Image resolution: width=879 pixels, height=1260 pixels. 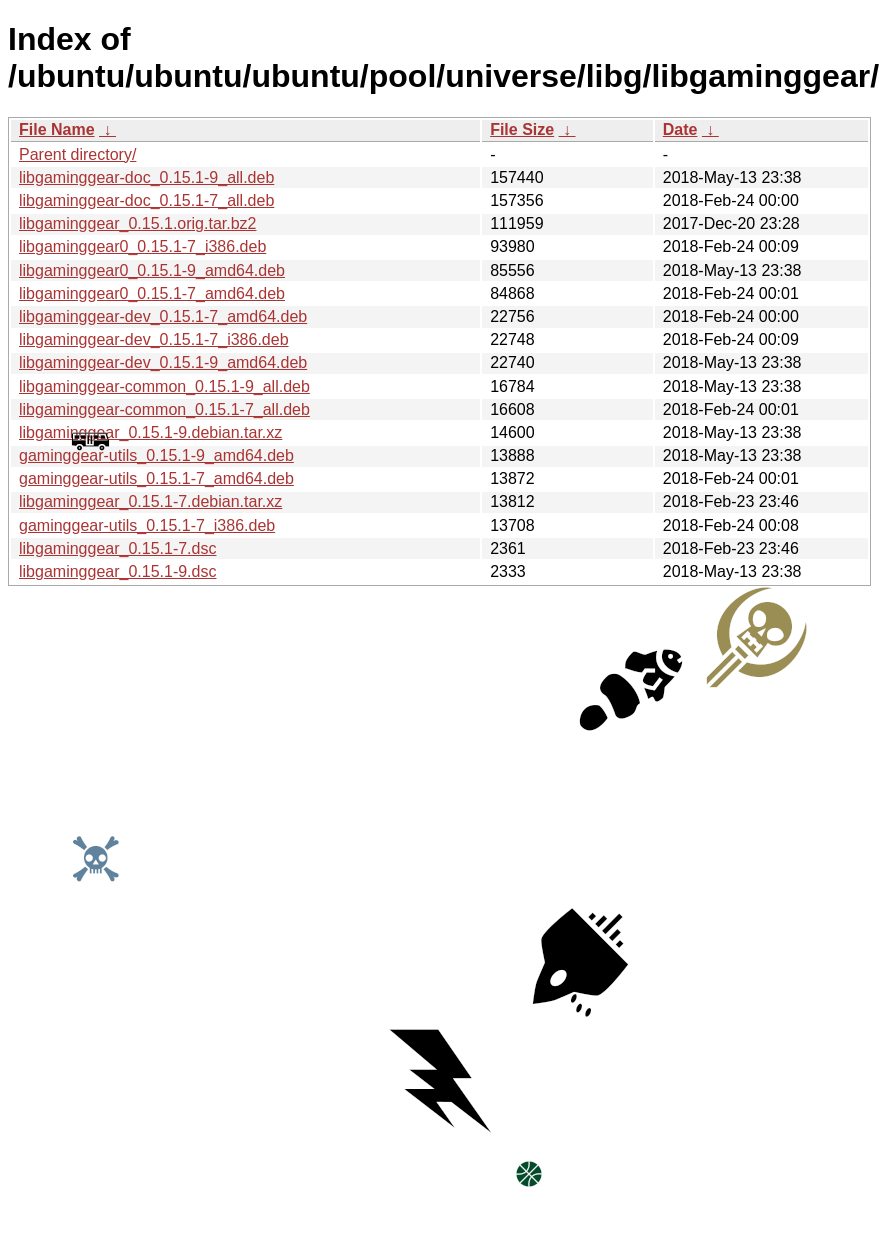 I want to click on select necromancer or dark mage class, so click(x=757, y=636).